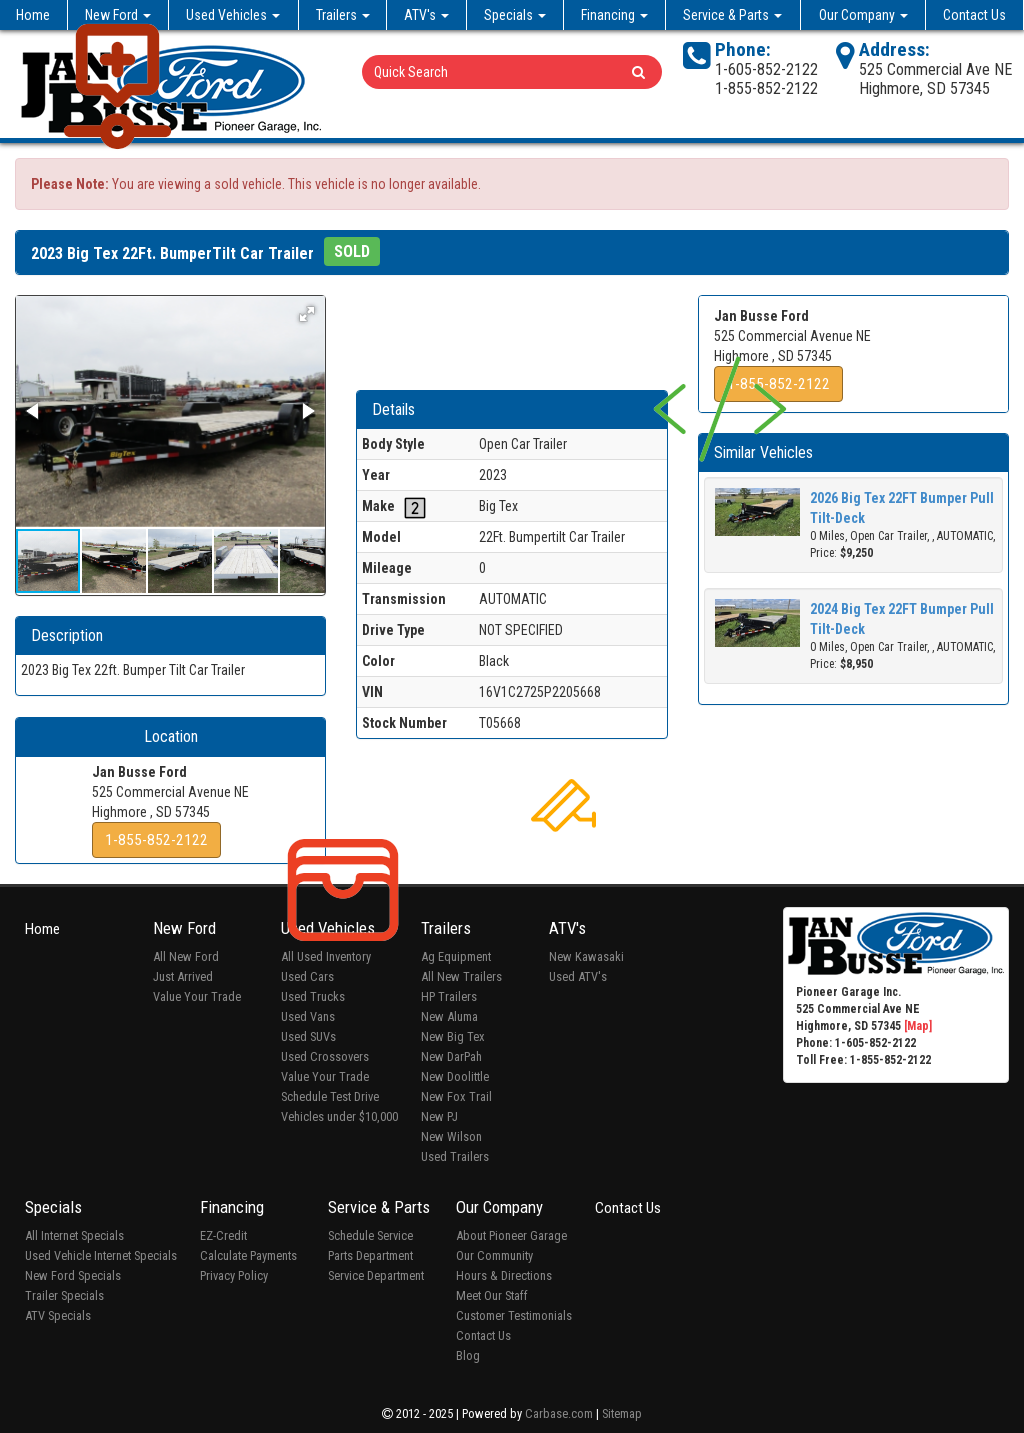  Describe the element at coordinates (117, 83) in the screenshot. I see `add a new event to the timeline` at that location.